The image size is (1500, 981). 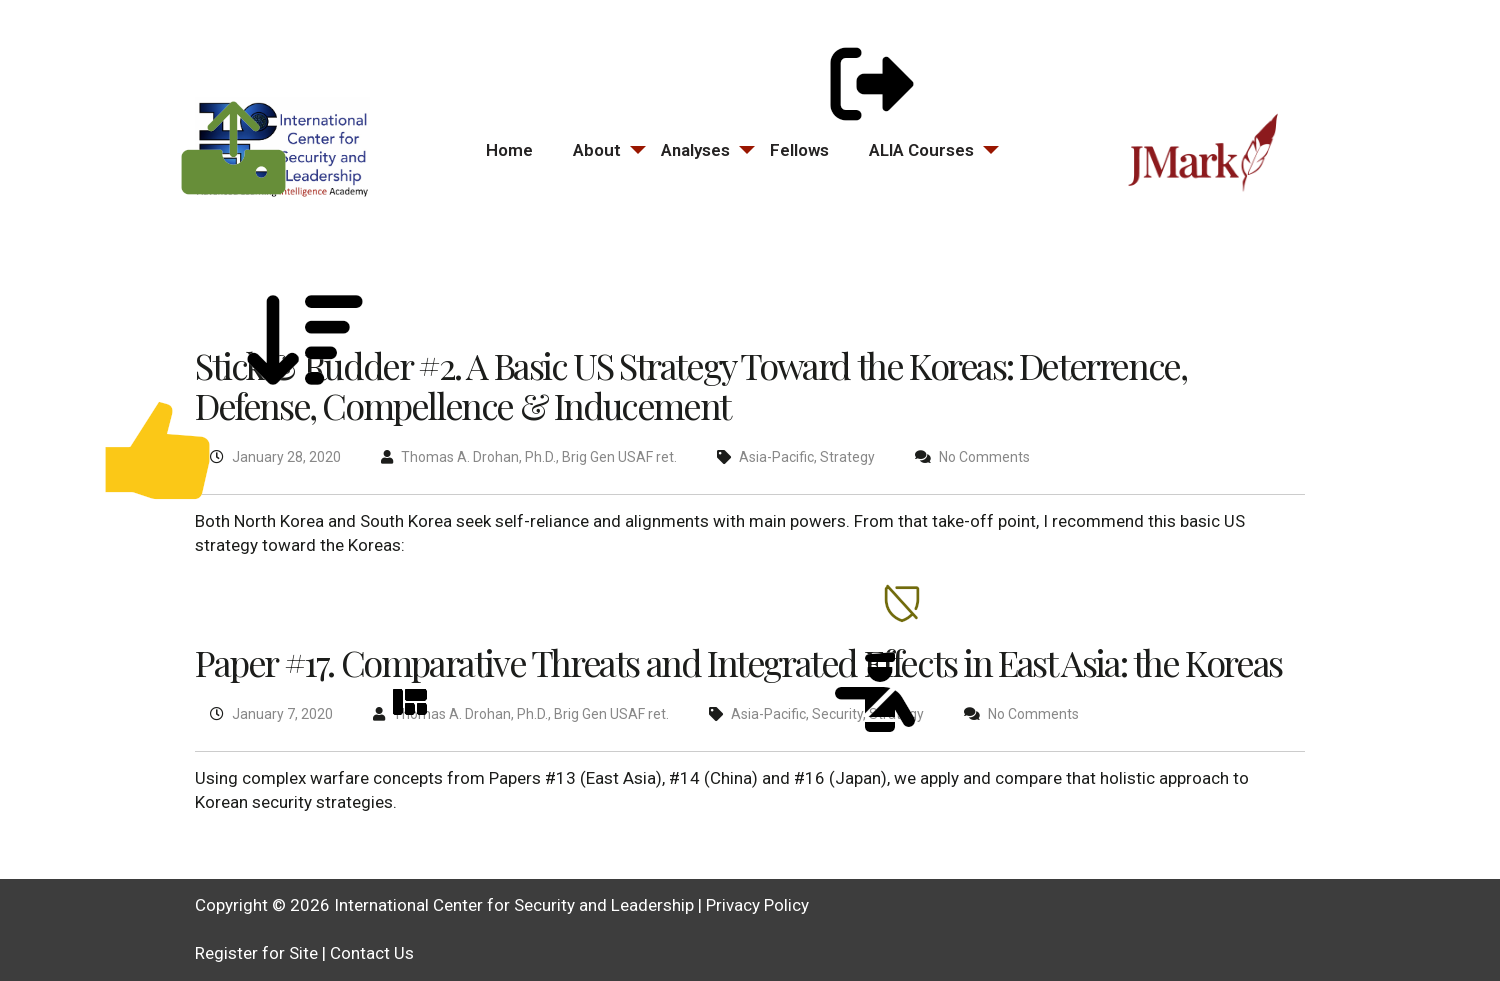 I want to click on log out of your account, so click(x=872, y=84).